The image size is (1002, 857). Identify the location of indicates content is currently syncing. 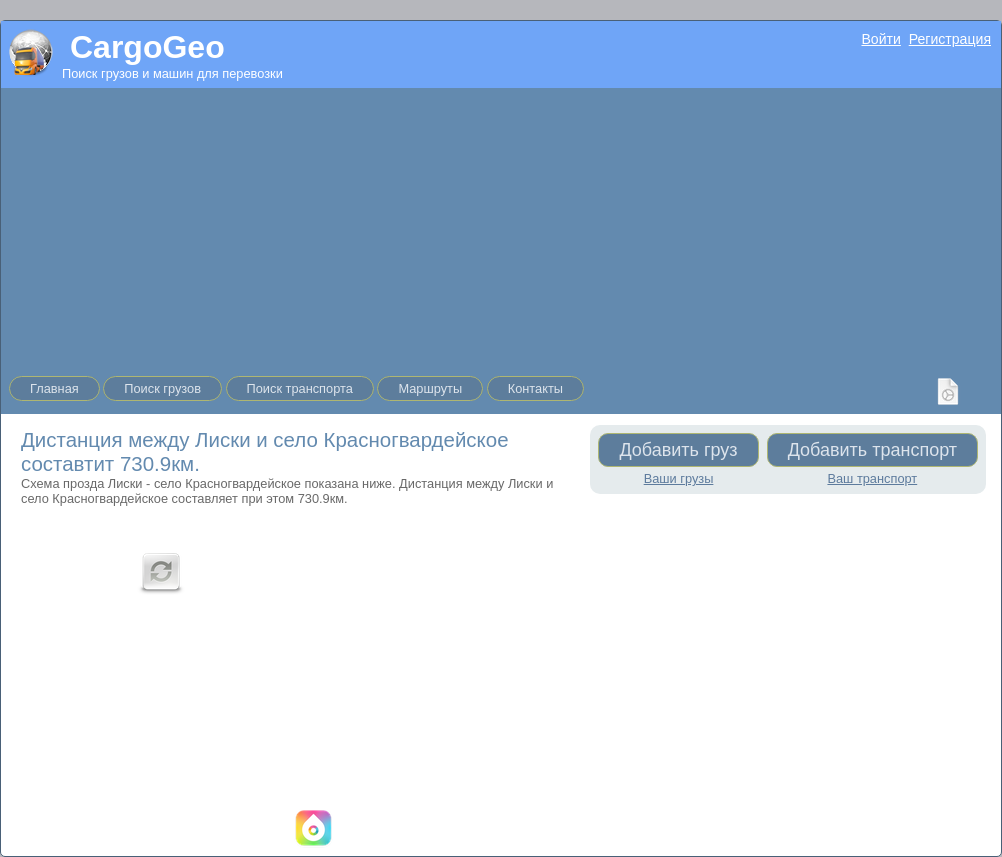
(161, 573).